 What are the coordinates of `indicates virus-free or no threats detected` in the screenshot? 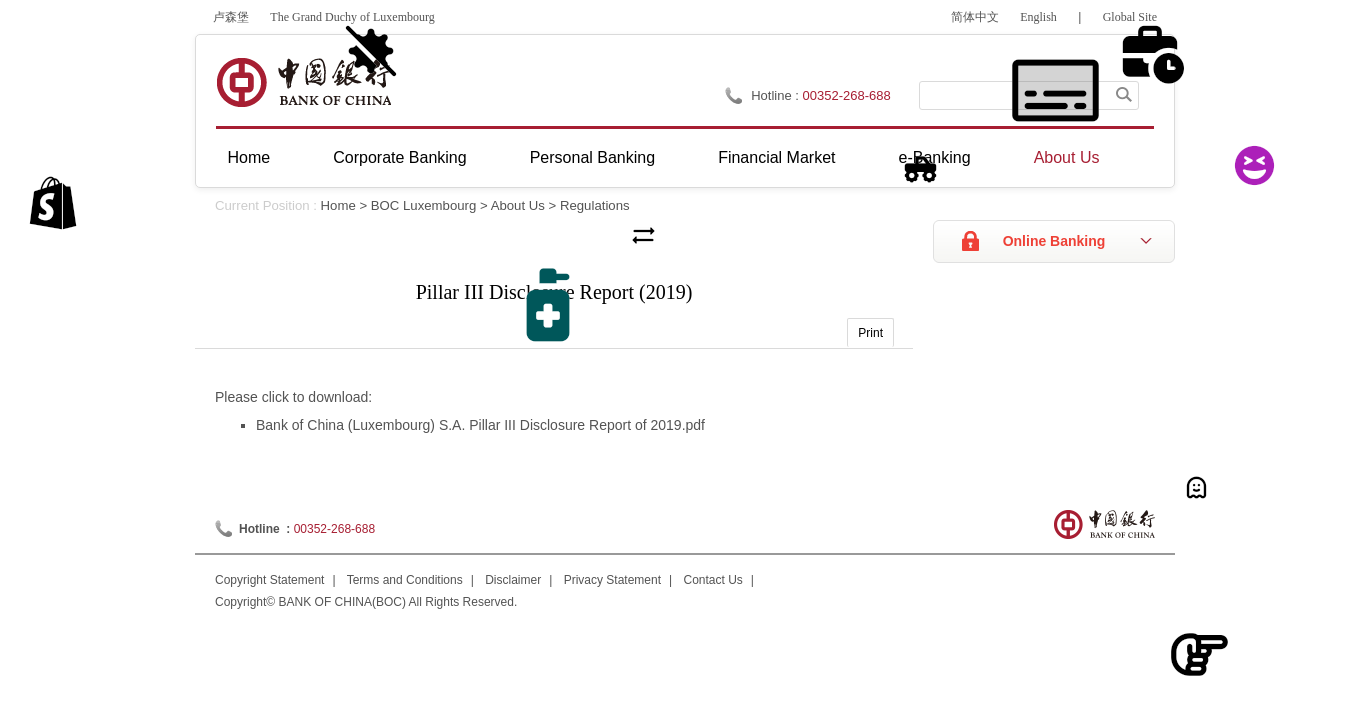 It's located at (371, 51).